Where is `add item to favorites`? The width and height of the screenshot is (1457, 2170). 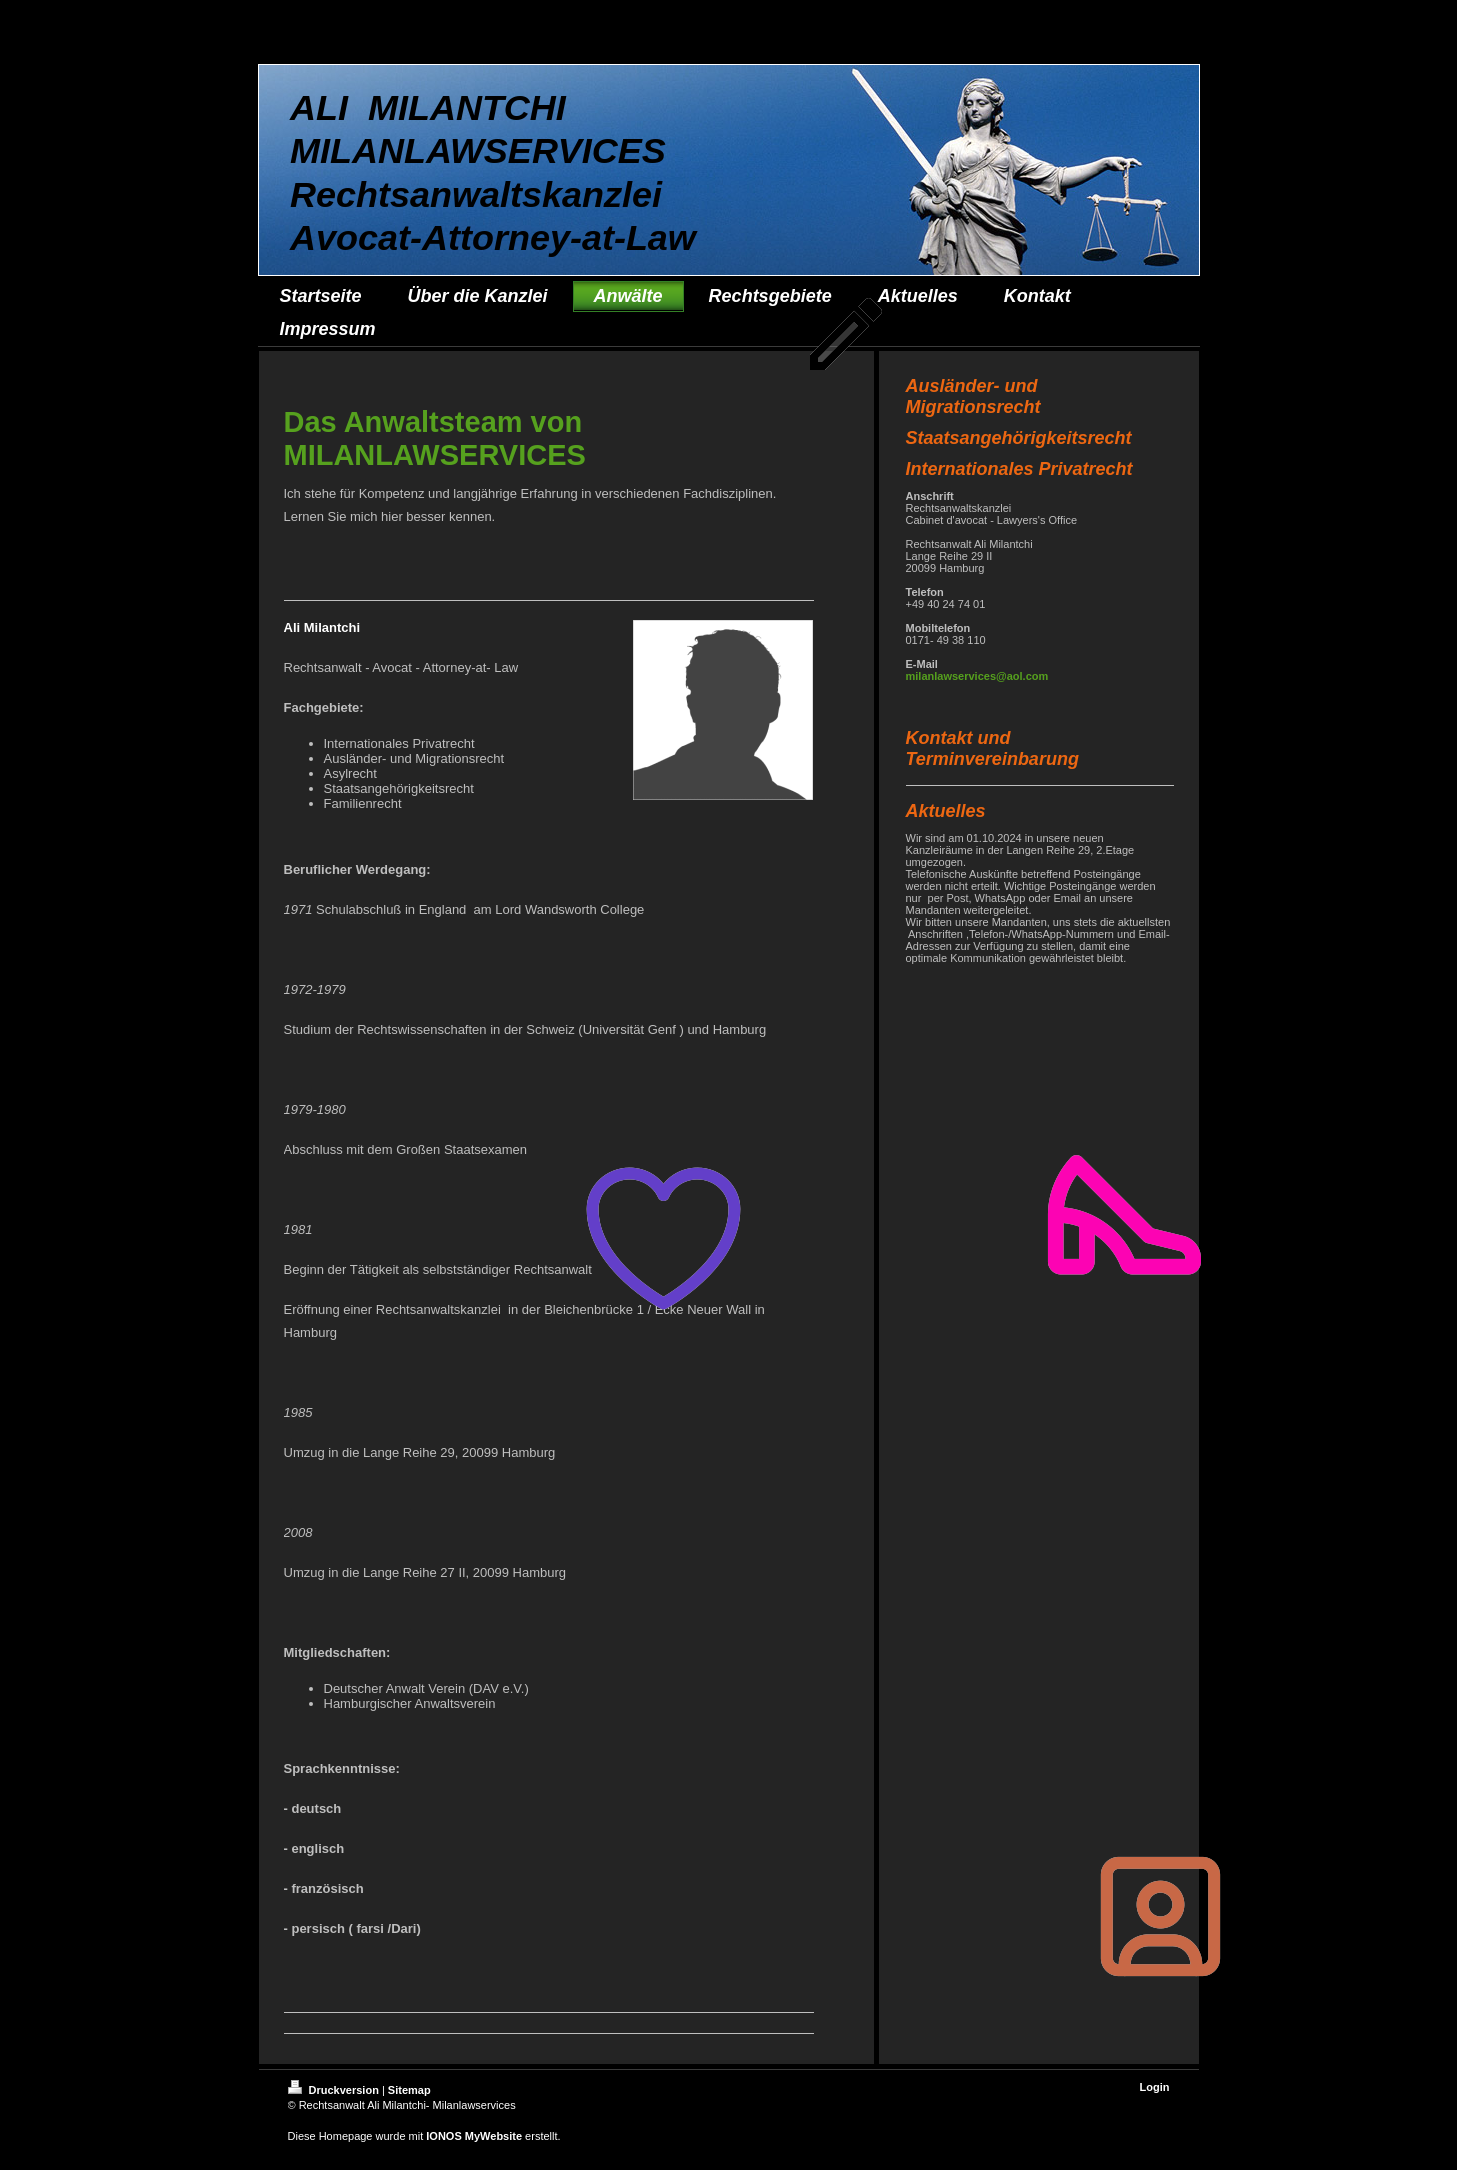 add item to favorites is located at coordinates (663, 1238).